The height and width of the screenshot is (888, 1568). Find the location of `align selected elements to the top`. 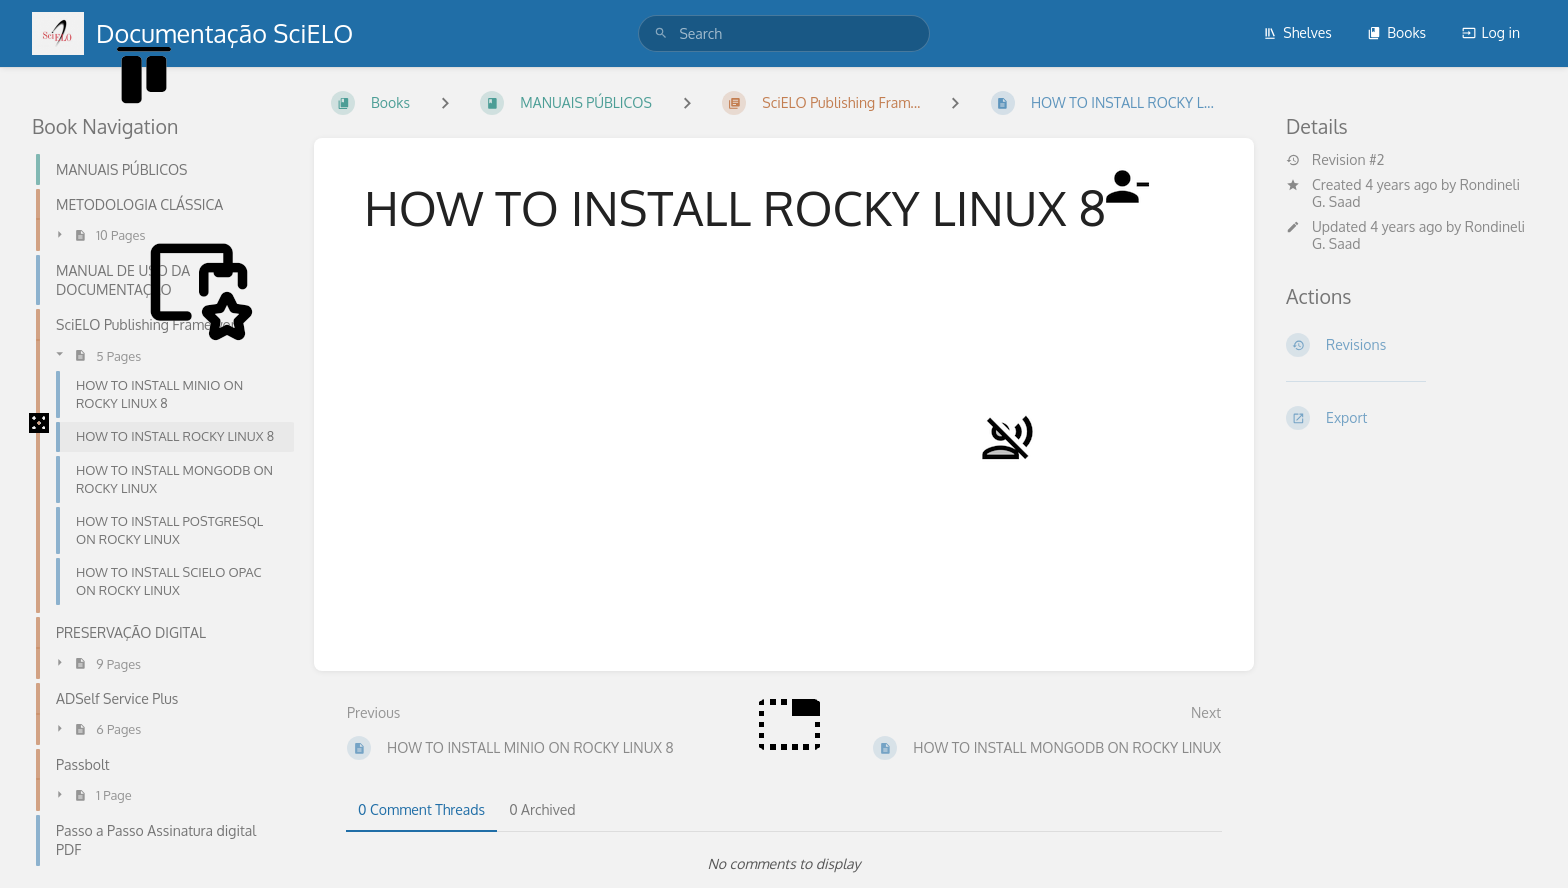

align selected elements to the top is located at coordinates (144, 74).